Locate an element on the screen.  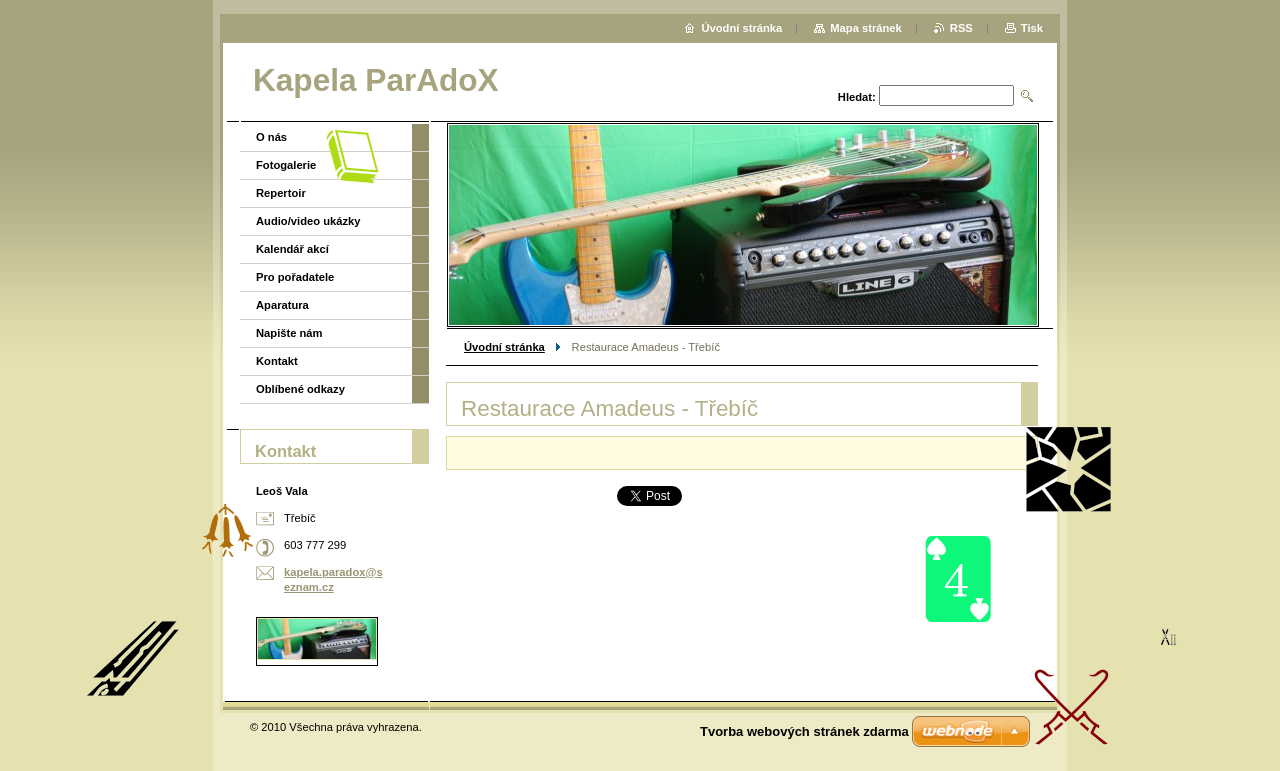
cantua flower icon for botanical or nature-themed game element is located at coordinates (227, 530).